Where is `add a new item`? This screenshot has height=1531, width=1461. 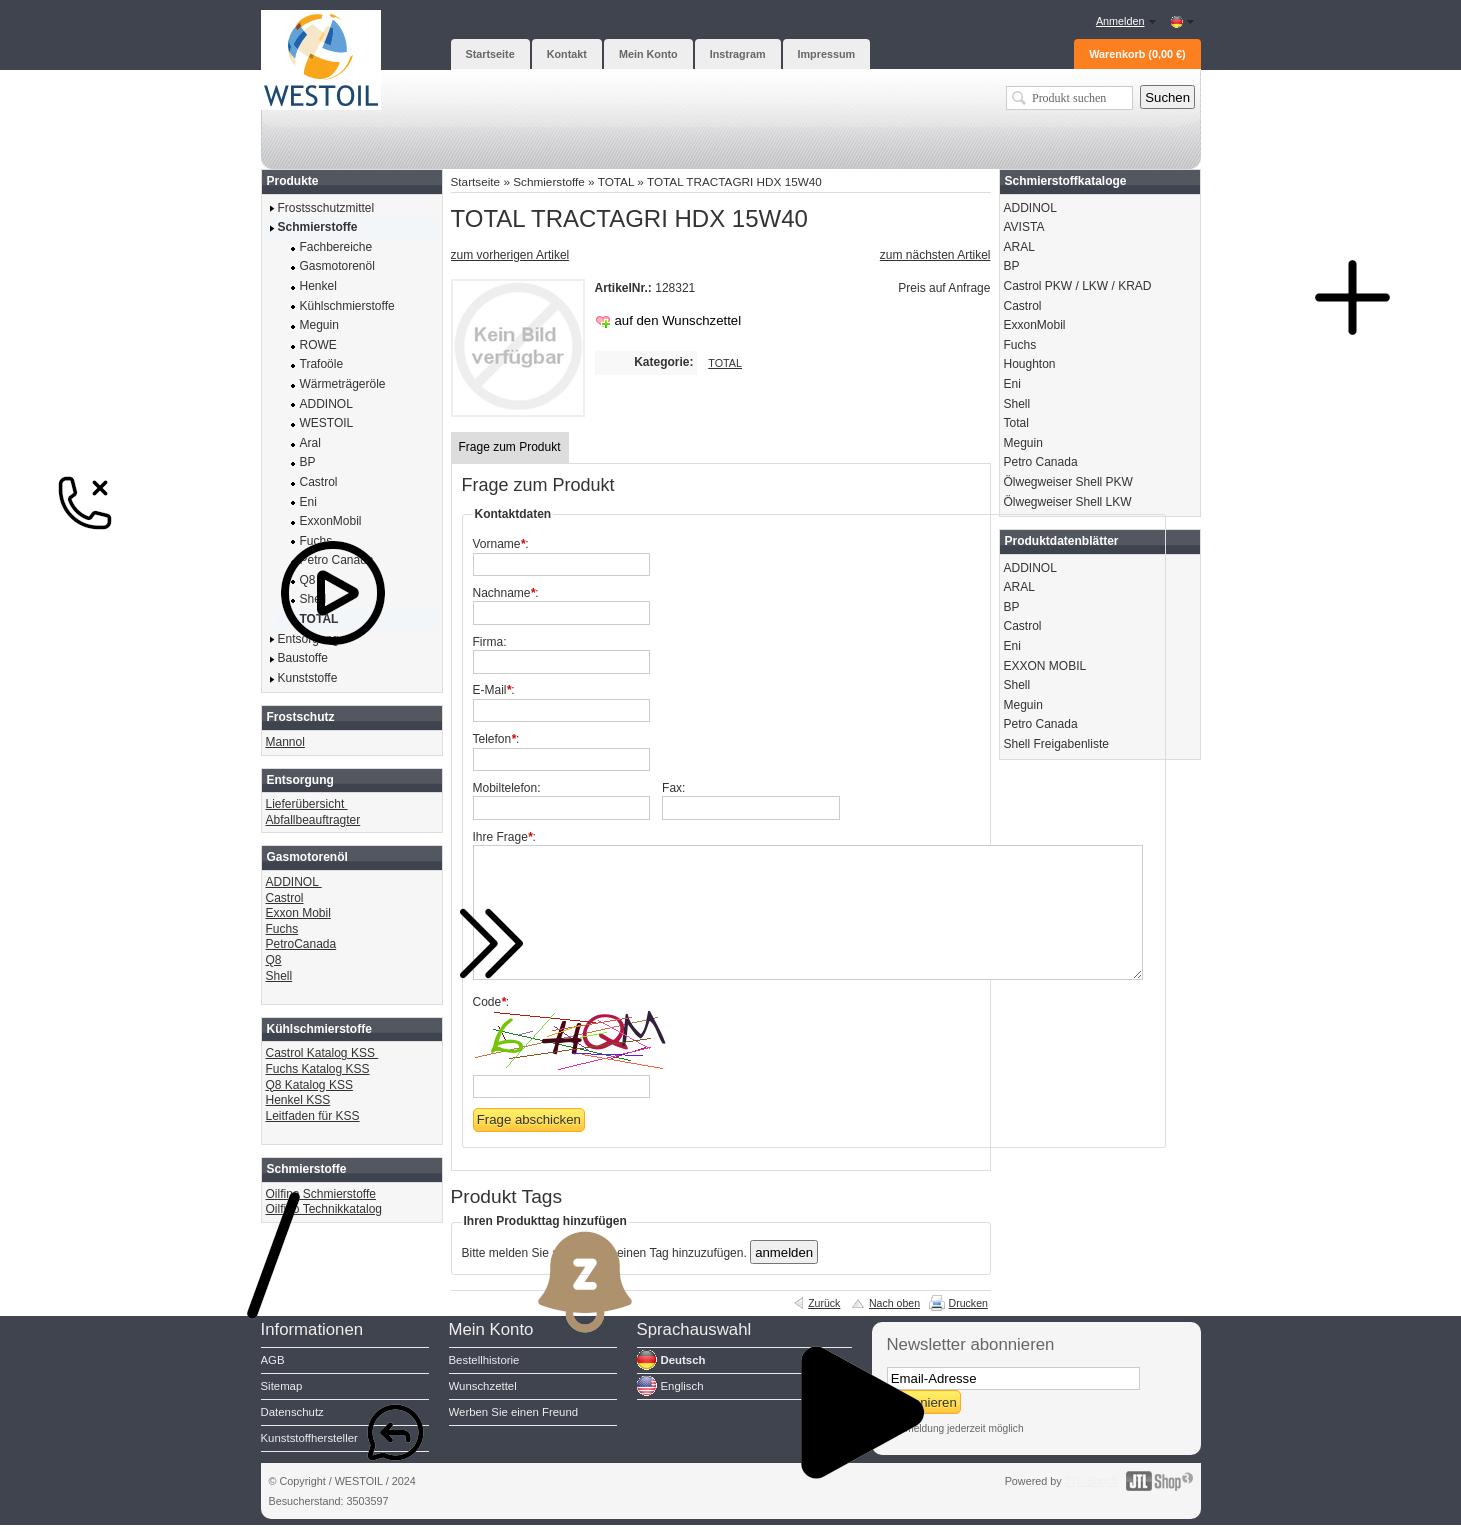
add a new item is located at coordinates (1352, 297).